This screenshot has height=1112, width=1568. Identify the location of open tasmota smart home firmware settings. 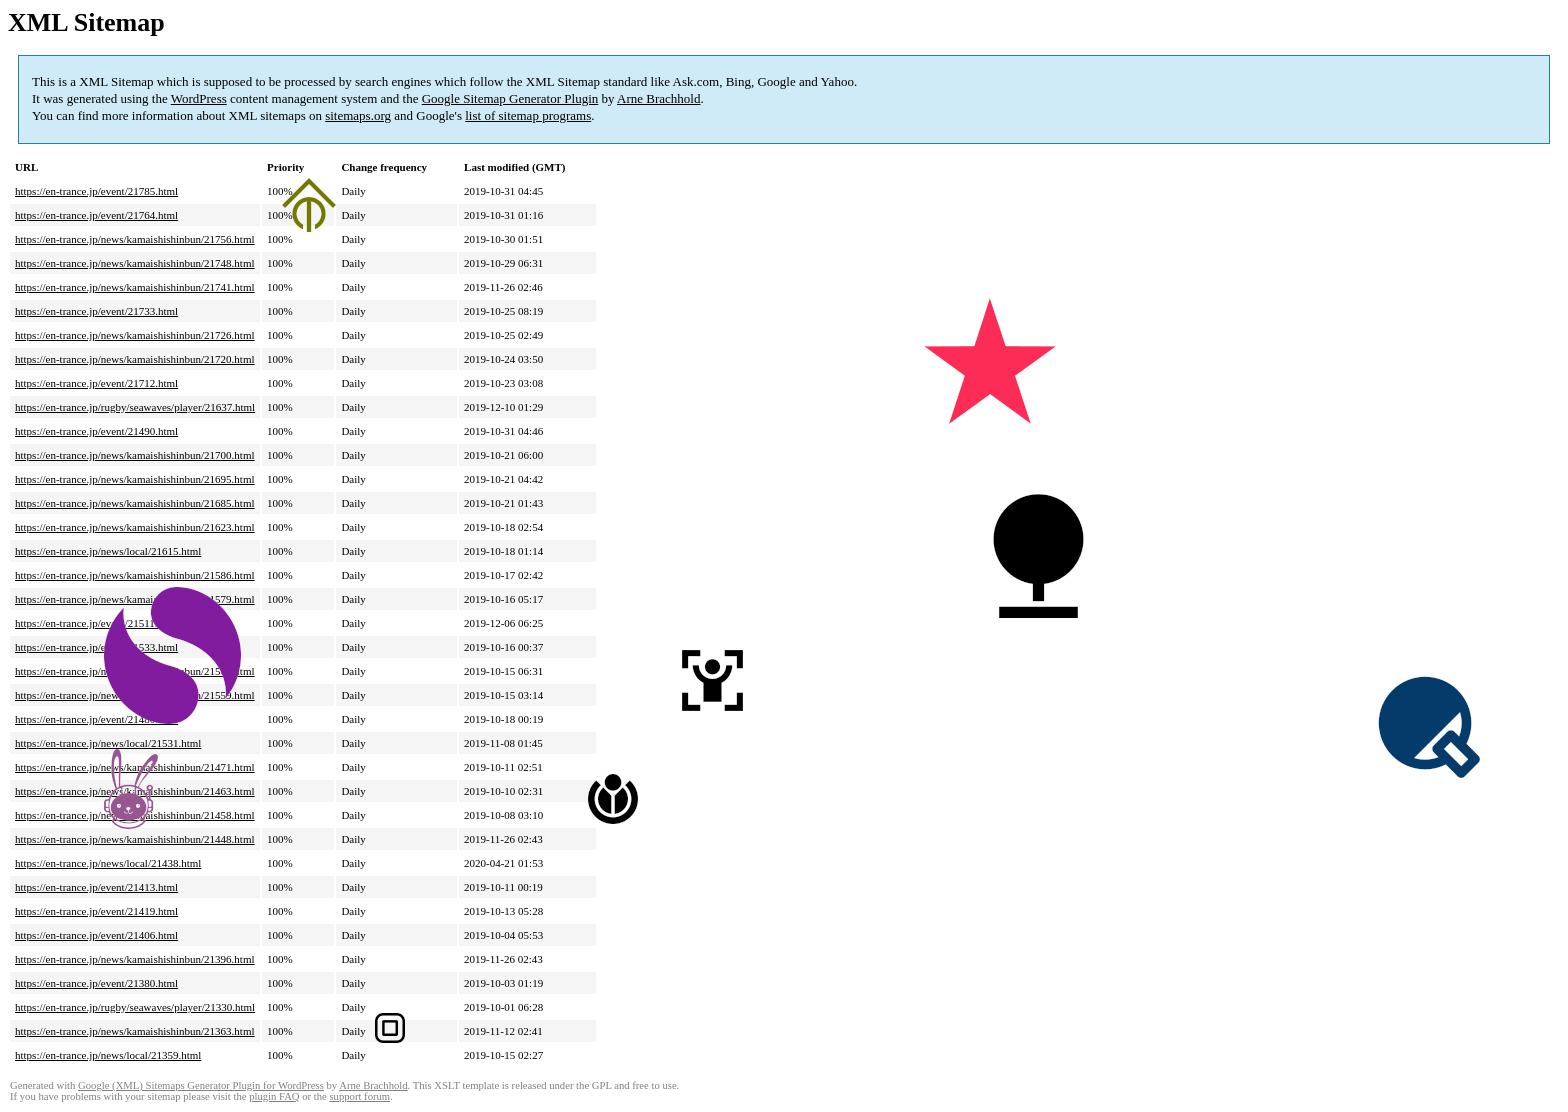
(309, 205).